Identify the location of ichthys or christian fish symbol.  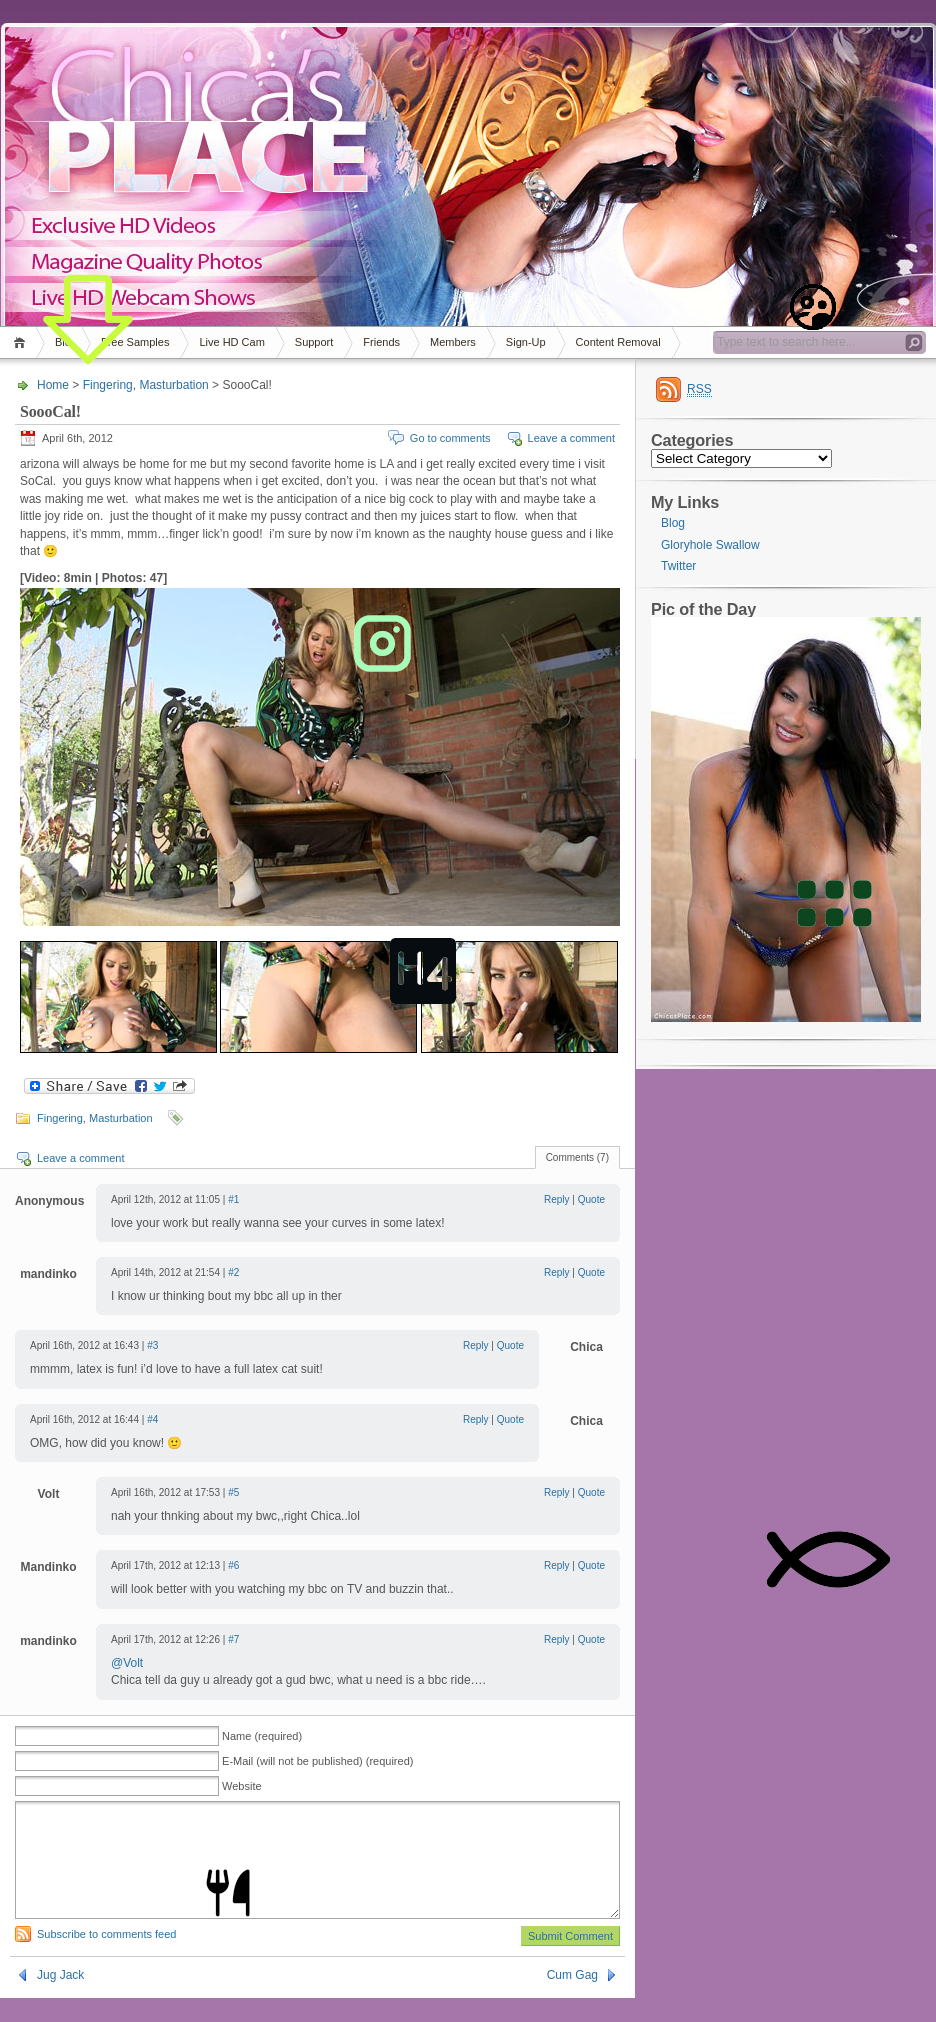
(828, 1559).